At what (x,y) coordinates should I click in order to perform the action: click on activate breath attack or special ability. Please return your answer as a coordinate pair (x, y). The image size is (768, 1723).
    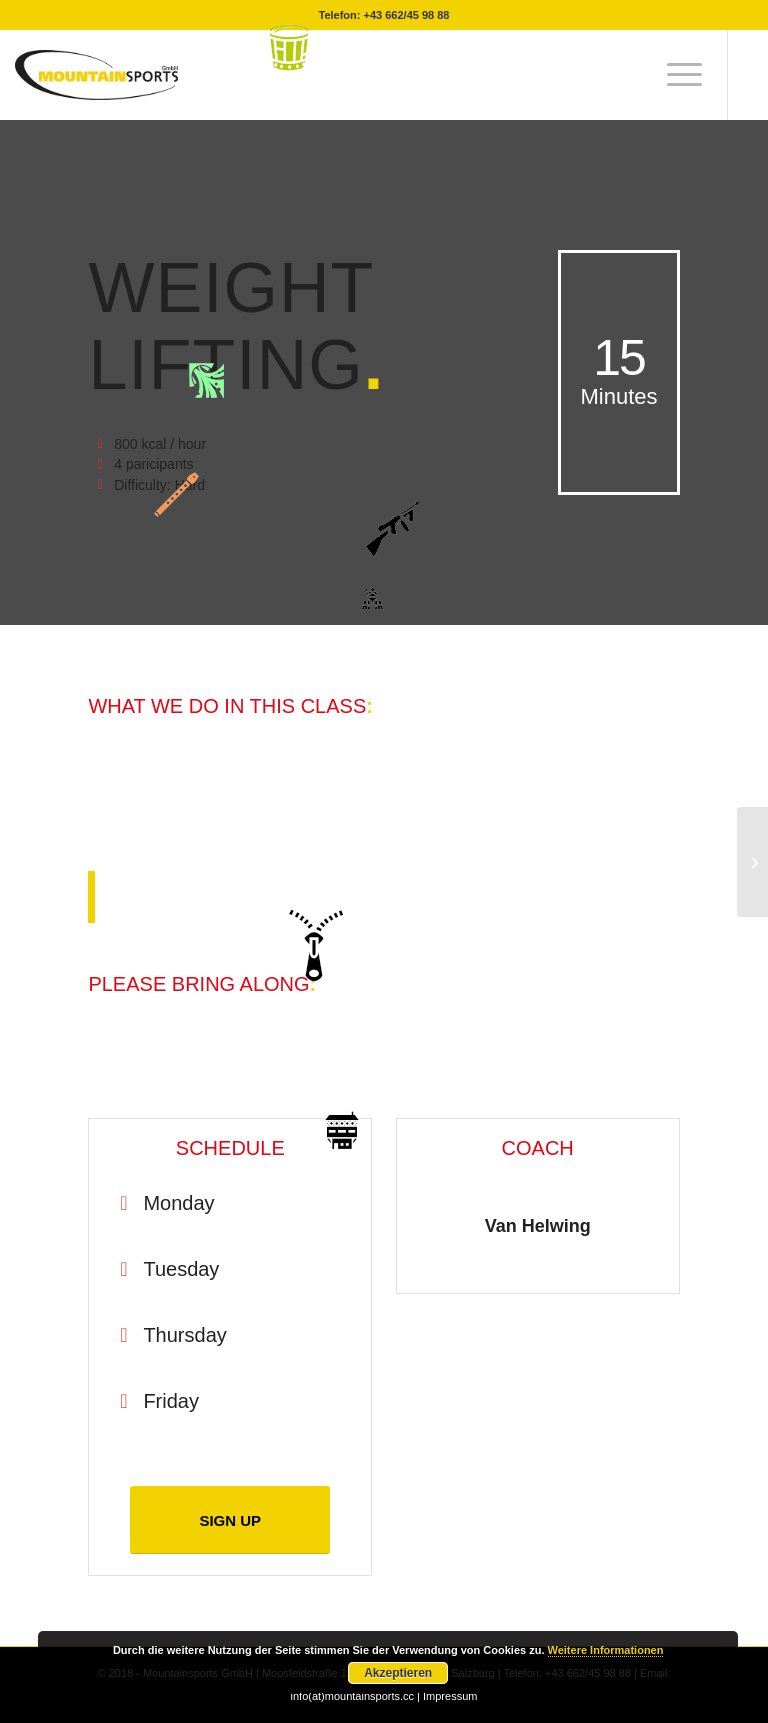
    Looking at the image, I should click on (206, 380).